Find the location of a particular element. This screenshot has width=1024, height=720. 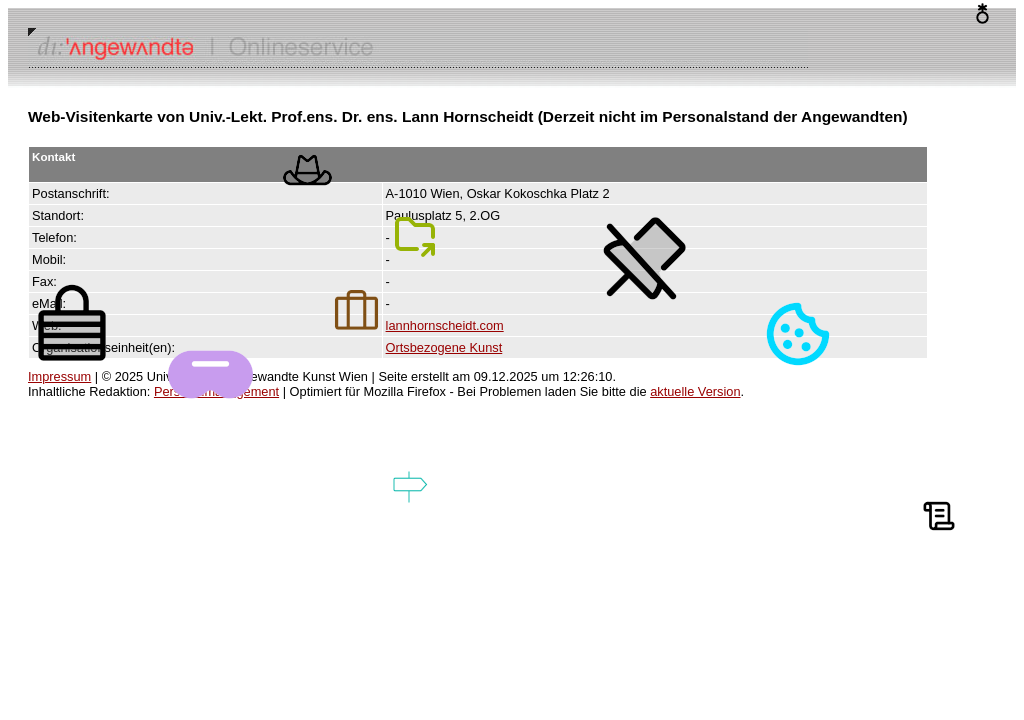

access navigation or directions is located at coordinates (409, 487).